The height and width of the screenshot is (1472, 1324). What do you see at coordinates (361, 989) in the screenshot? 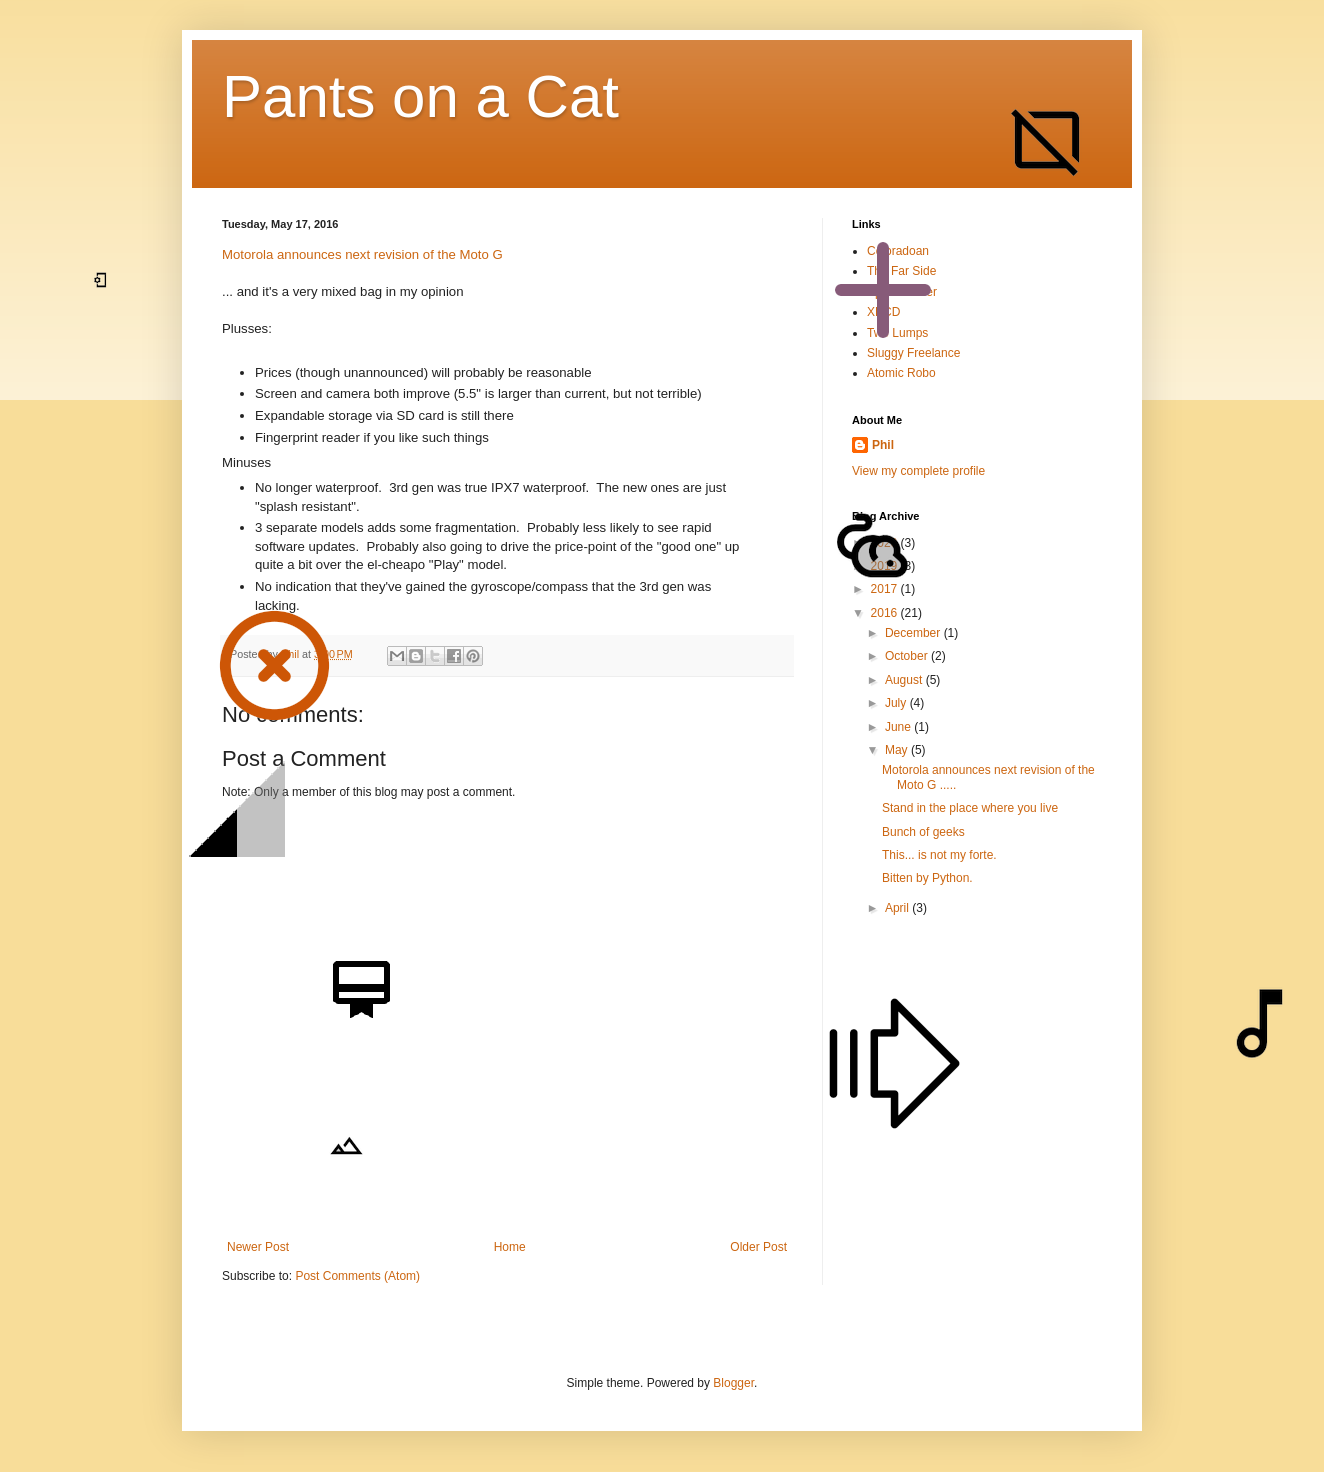
I see `view membership card details` at bounding box center [361, 989].